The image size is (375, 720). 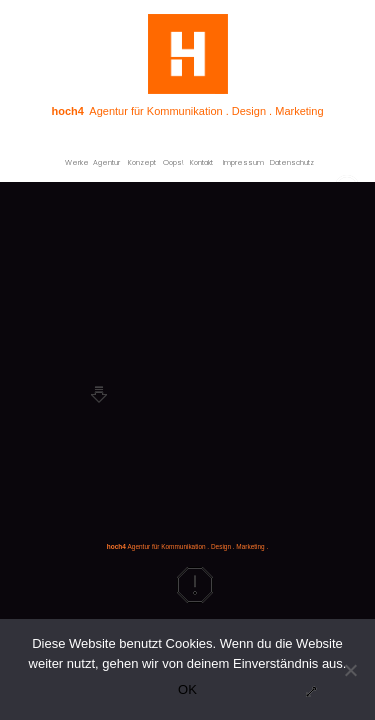 What do you see at coordinates (99, 394) in the screenshot?
I see `download file or content` at bounding box center [99, 394].